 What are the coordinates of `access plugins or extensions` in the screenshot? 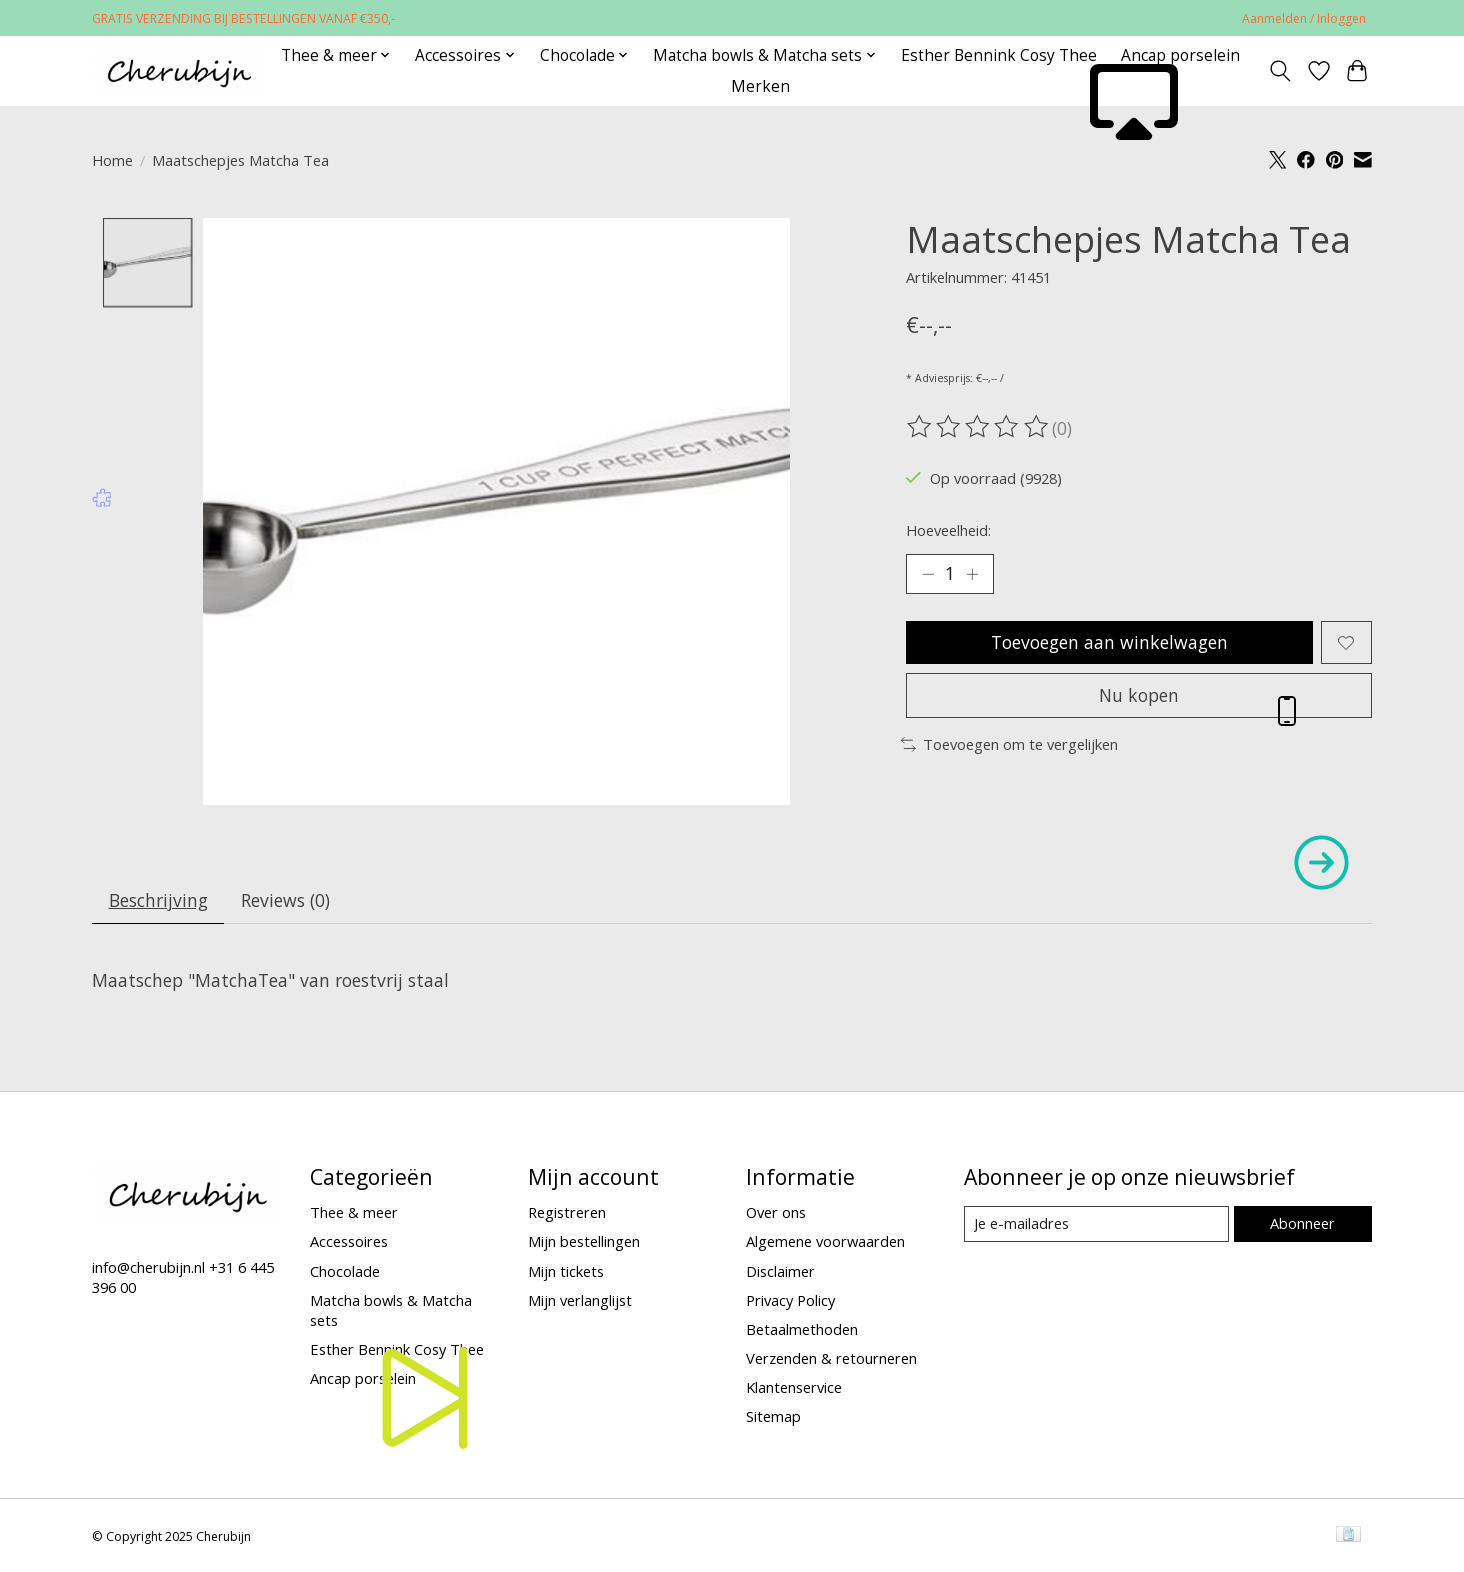 It's located at (102, 498).